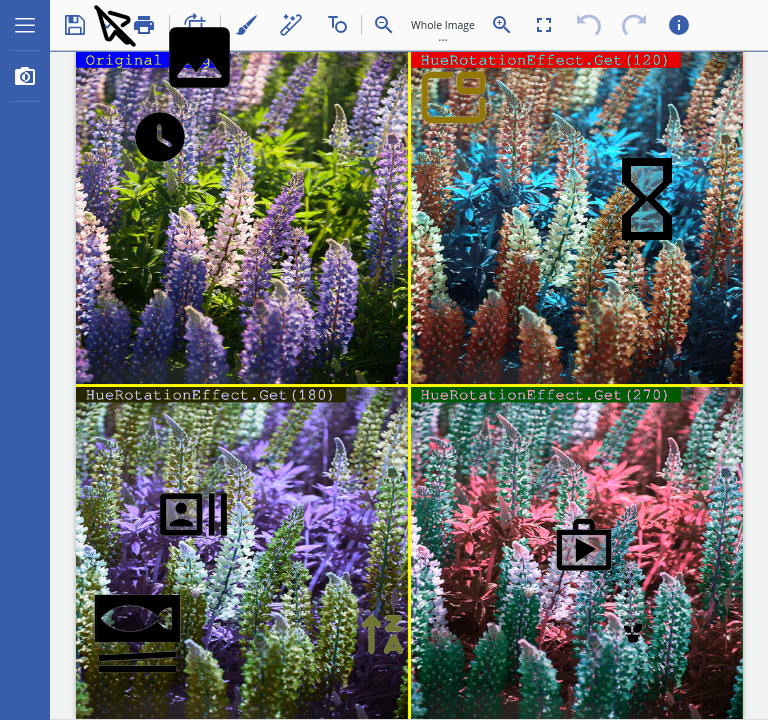 The image size is (768, 720). What do you see at coordinates (633, 633) in the screenshot?
I see `access plant care or gardening features` at bounding box center [633, 633].